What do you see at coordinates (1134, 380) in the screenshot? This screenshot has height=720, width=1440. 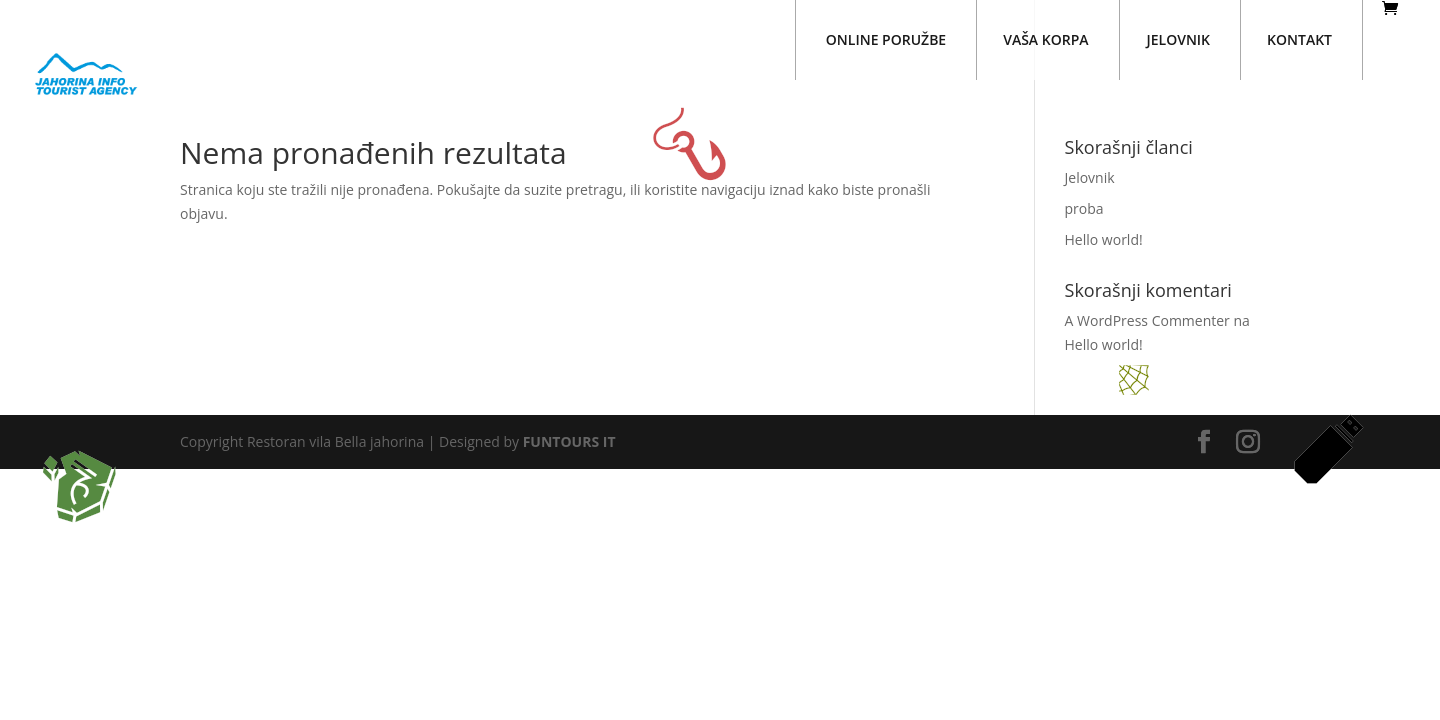 I see `indicates an abandoned or inactive section` at bounding box center [1134, 380].